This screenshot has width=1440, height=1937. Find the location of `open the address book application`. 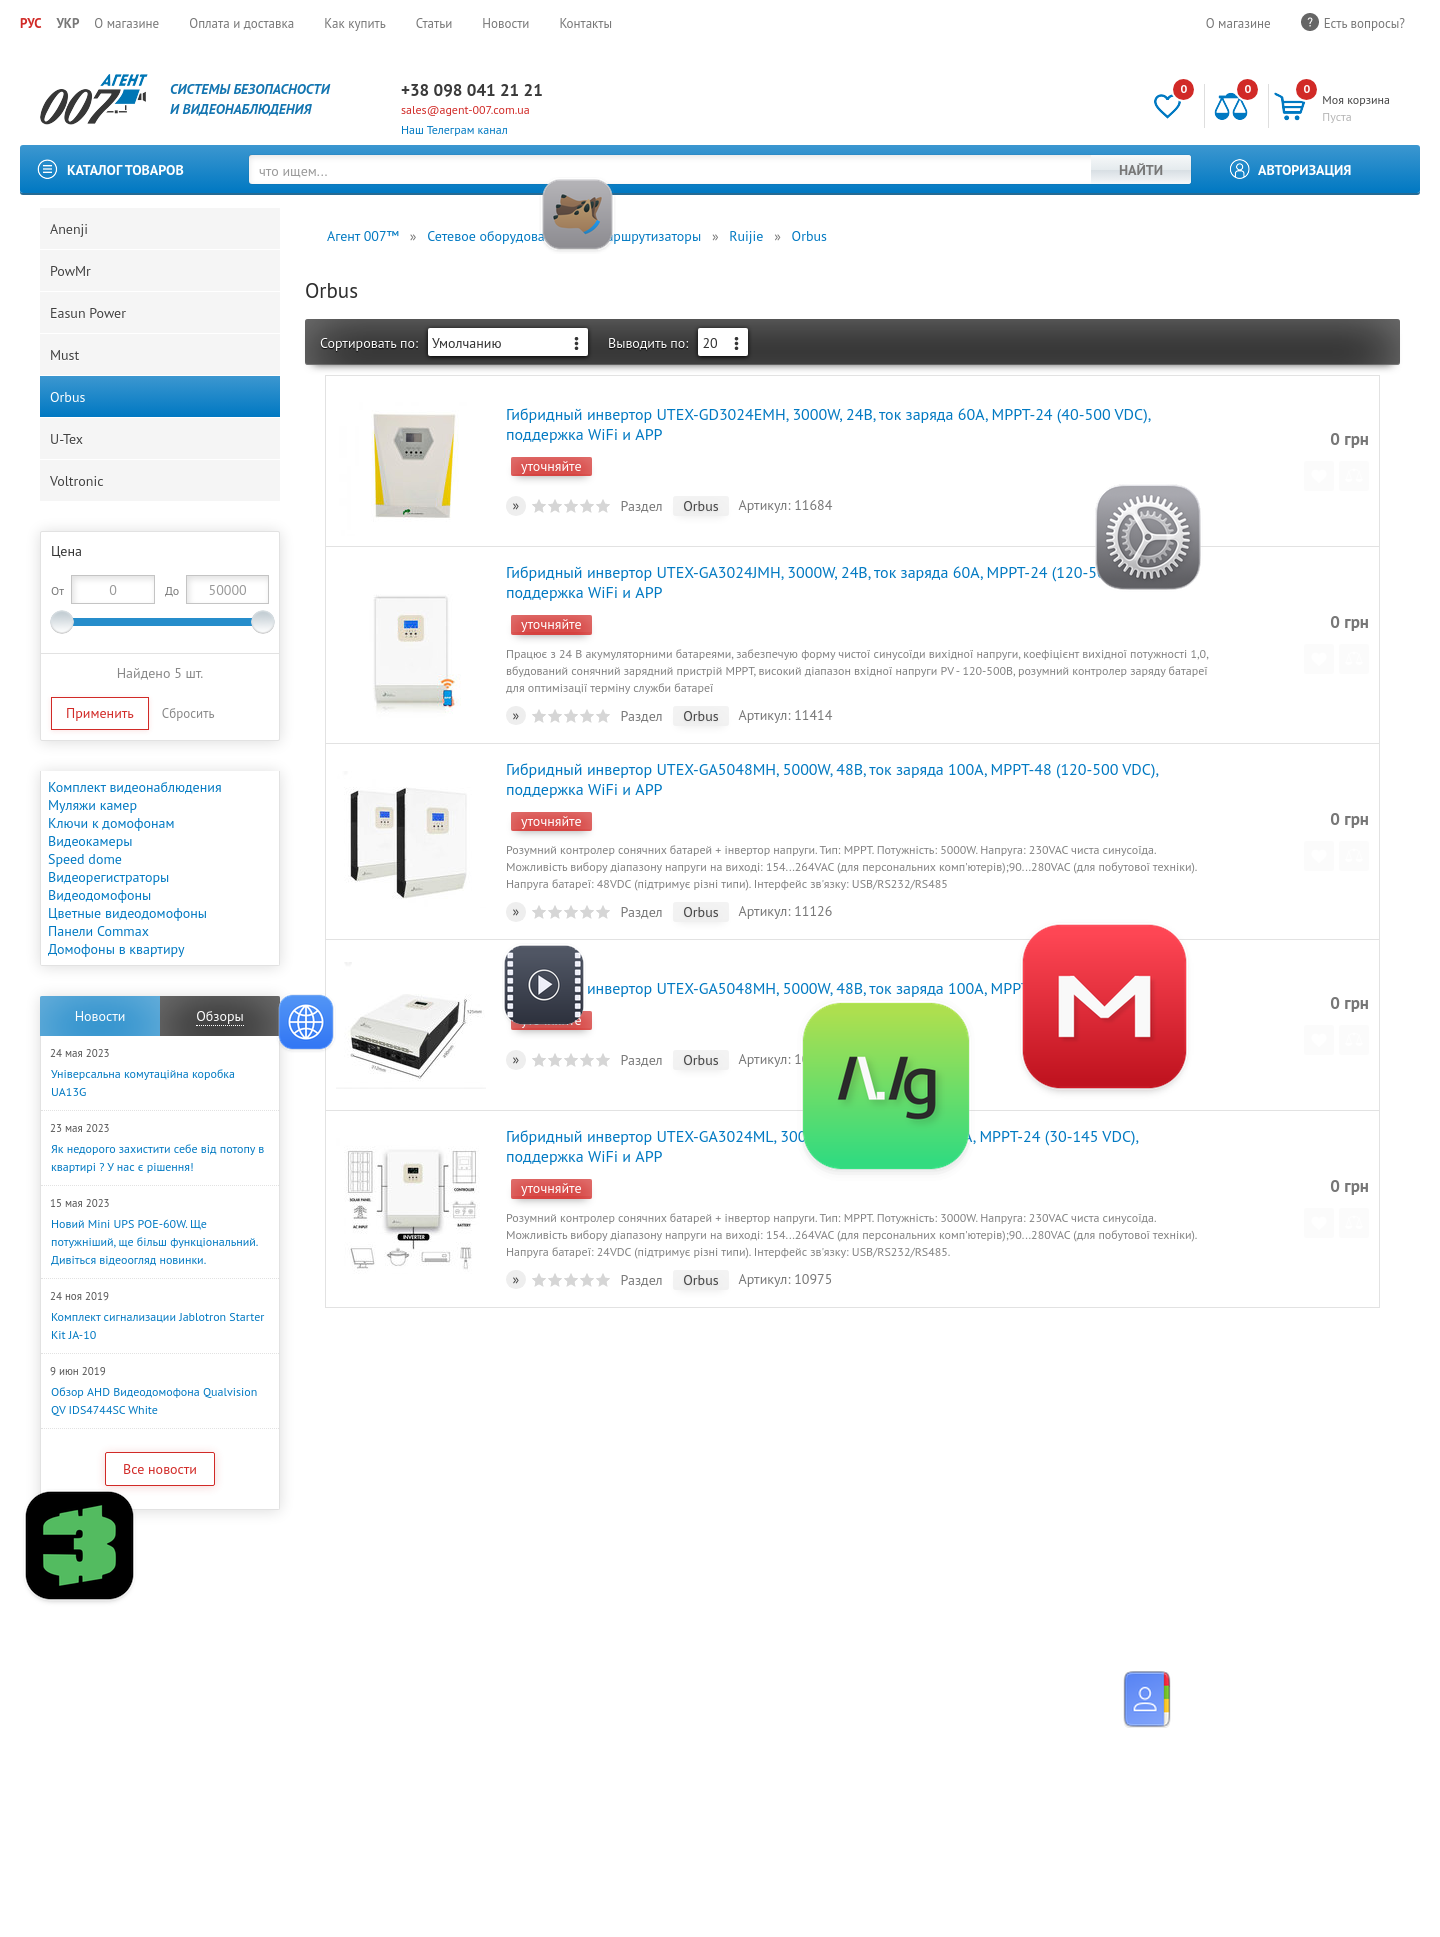

open the address book application is located at coordinates (1147, 1699).